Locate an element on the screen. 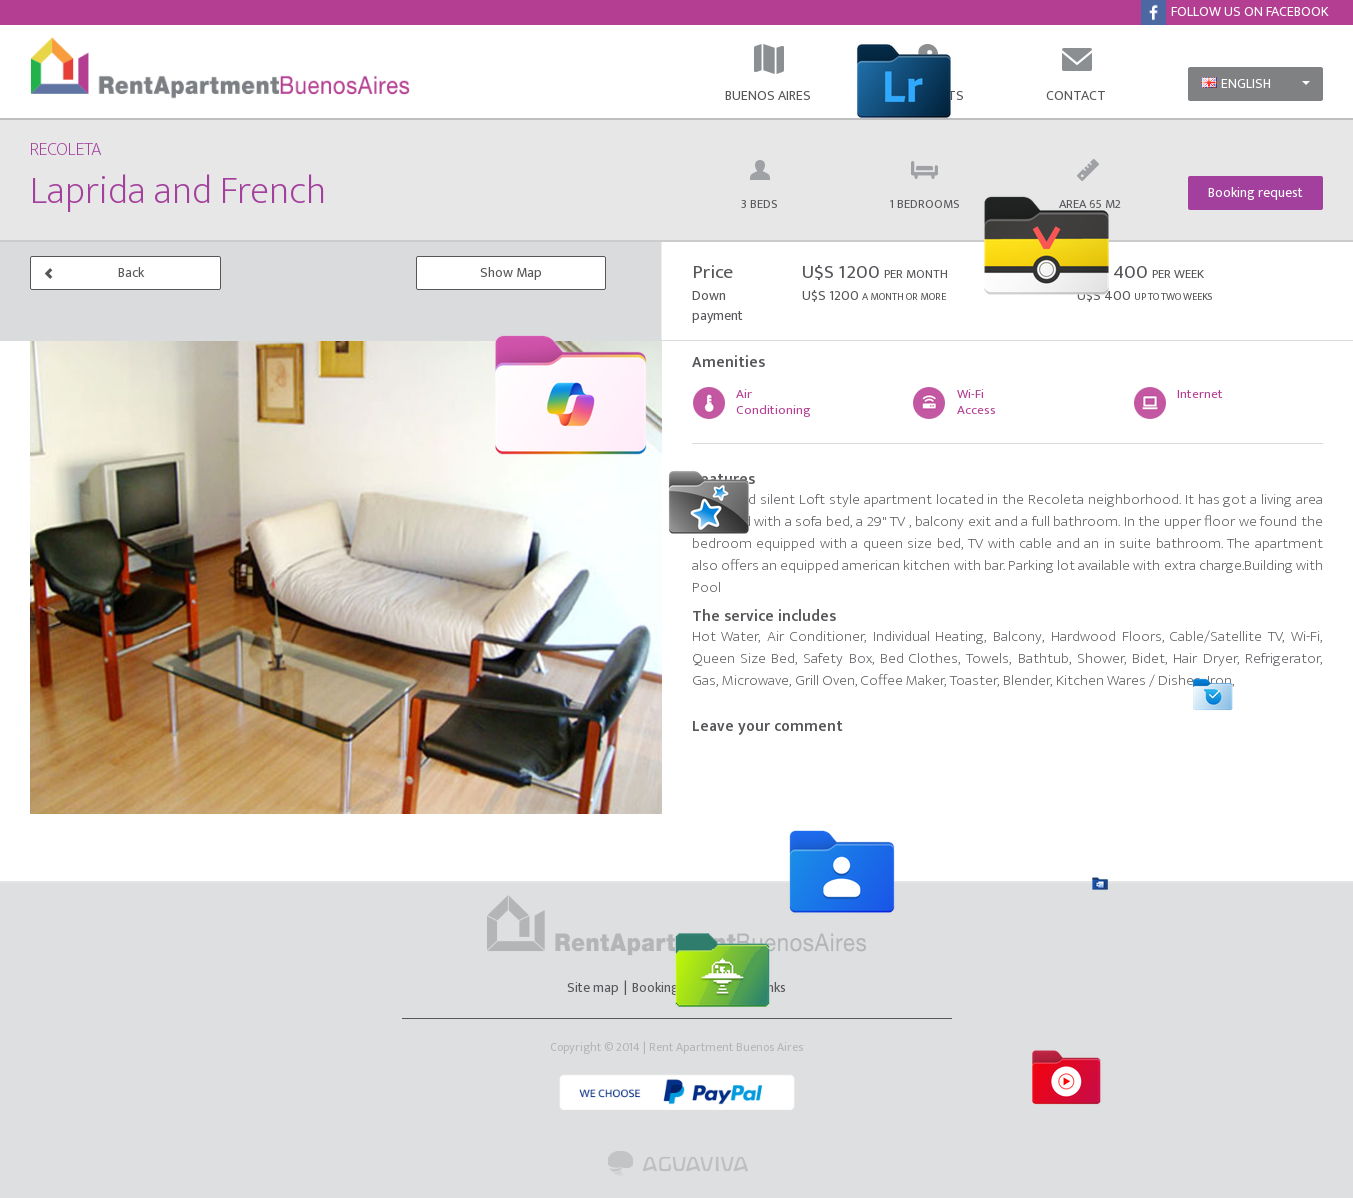 This screenshot has height=1198, width=1353. open Adobe Lightroom project folder is located at coordinates (903, 83).